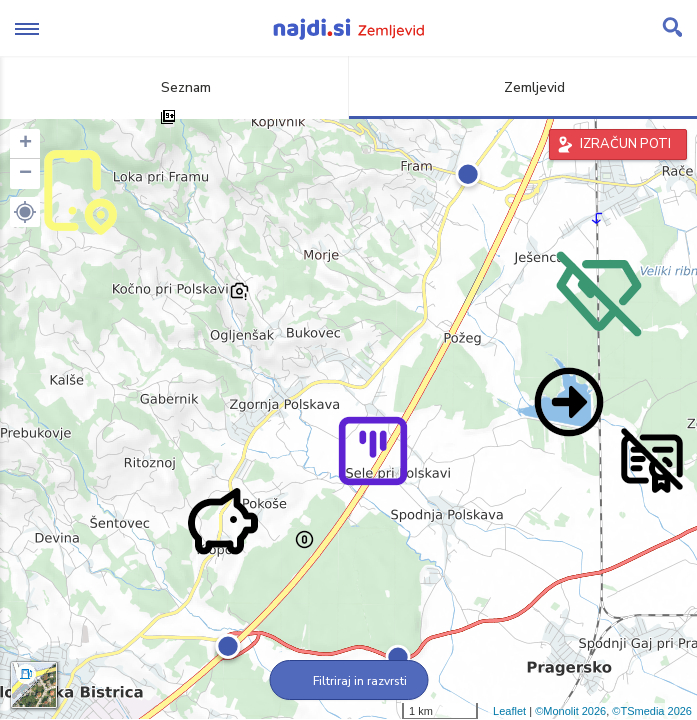 The width and height of the screenshot is (697, 720). I want to click on access savings or piggy bank feature, so click(223, 523).